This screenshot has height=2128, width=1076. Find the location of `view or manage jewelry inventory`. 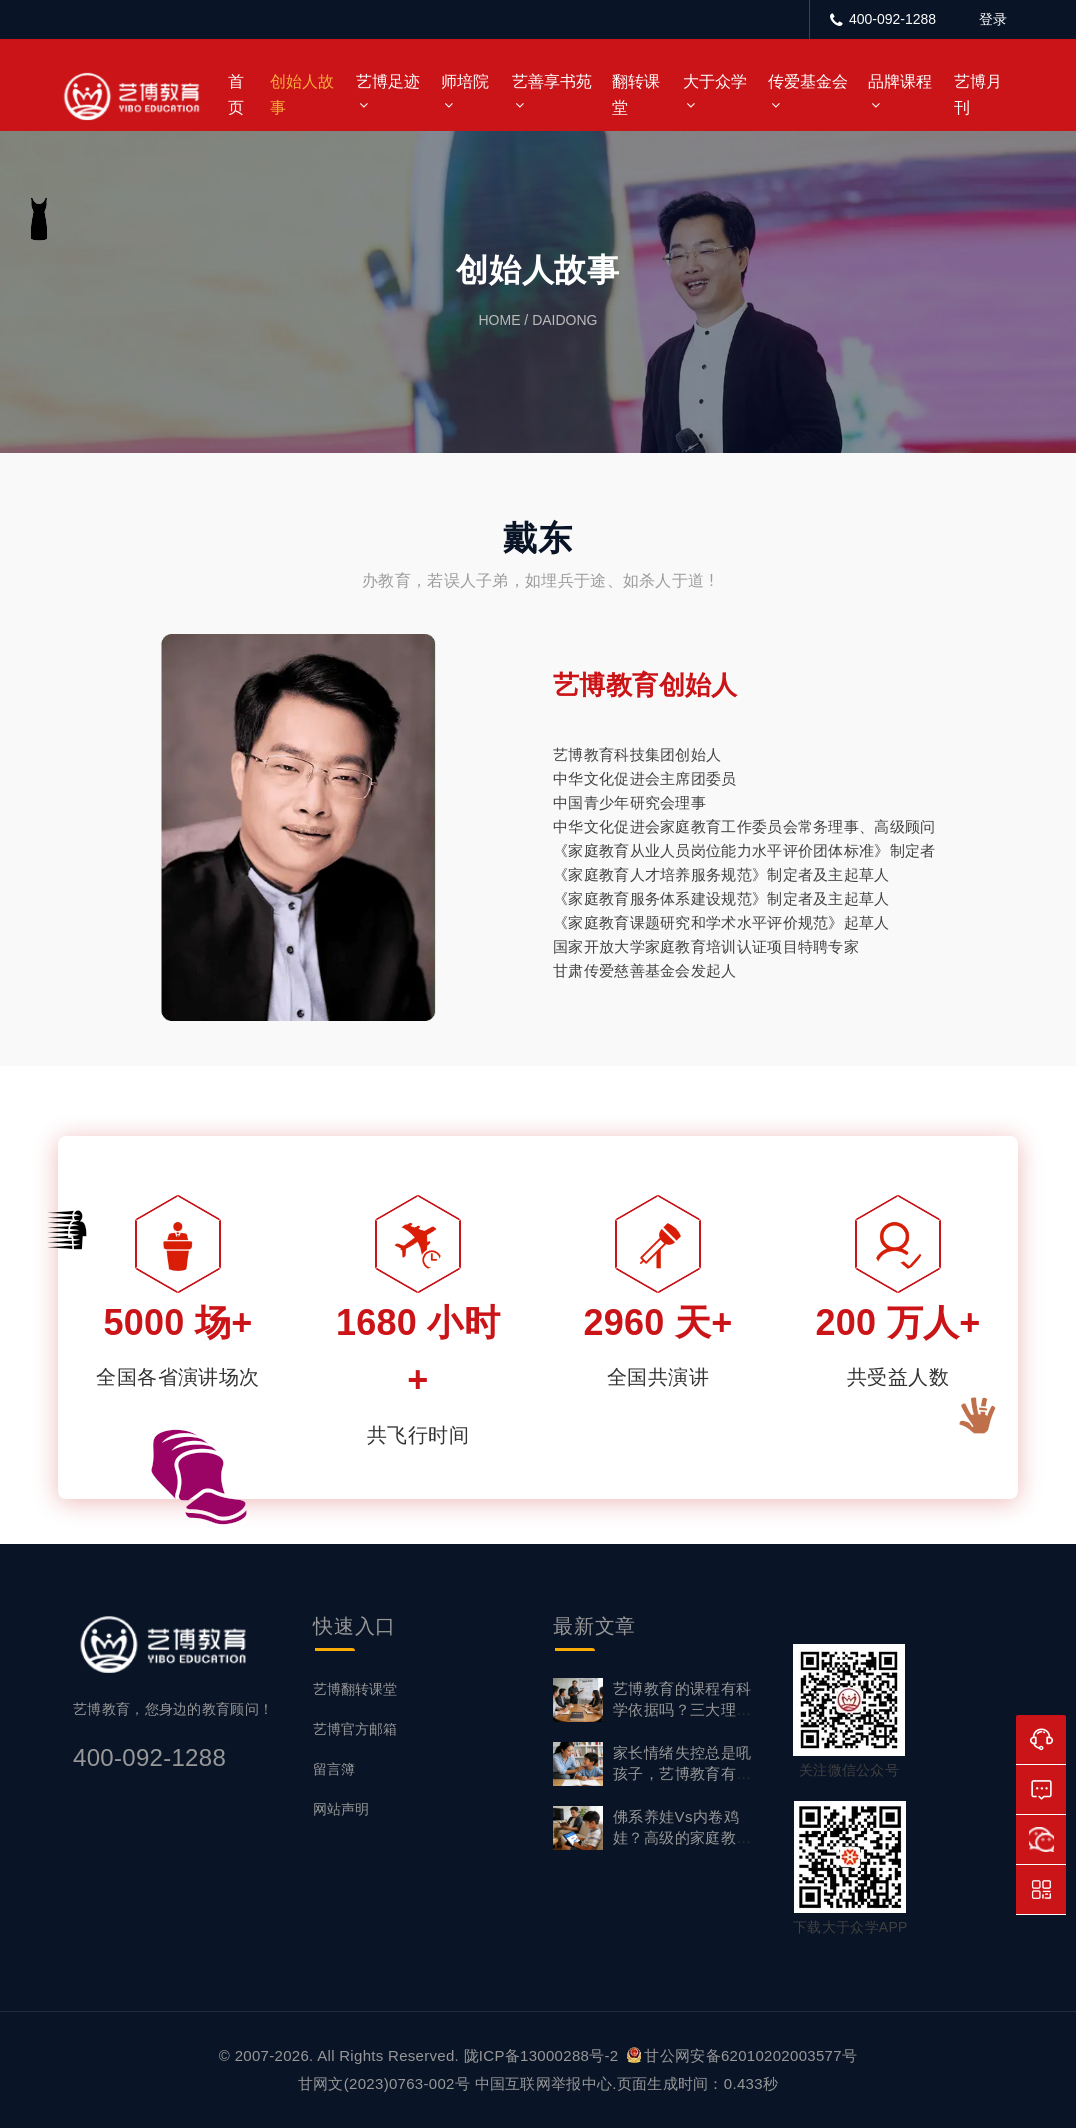

view or manage jewelry inventory is located at coordinates (977, 1415).